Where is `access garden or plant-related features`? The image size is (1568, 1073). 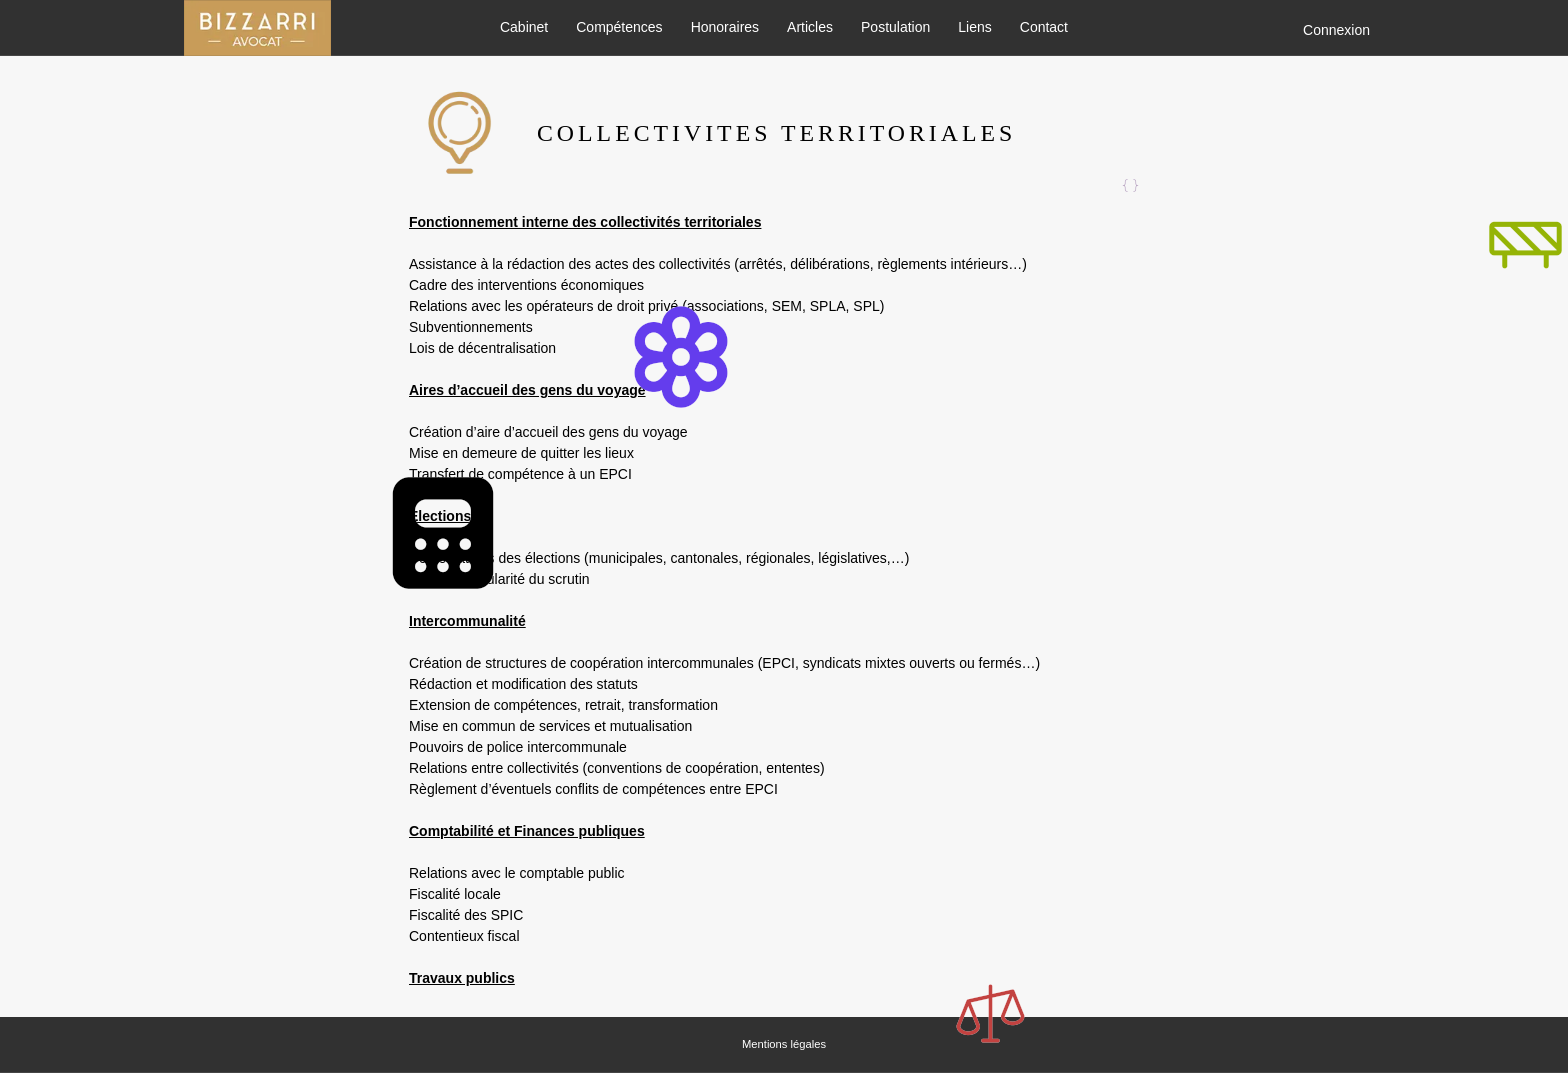
access garden or plant-related features is located at coordinates (681, 357).